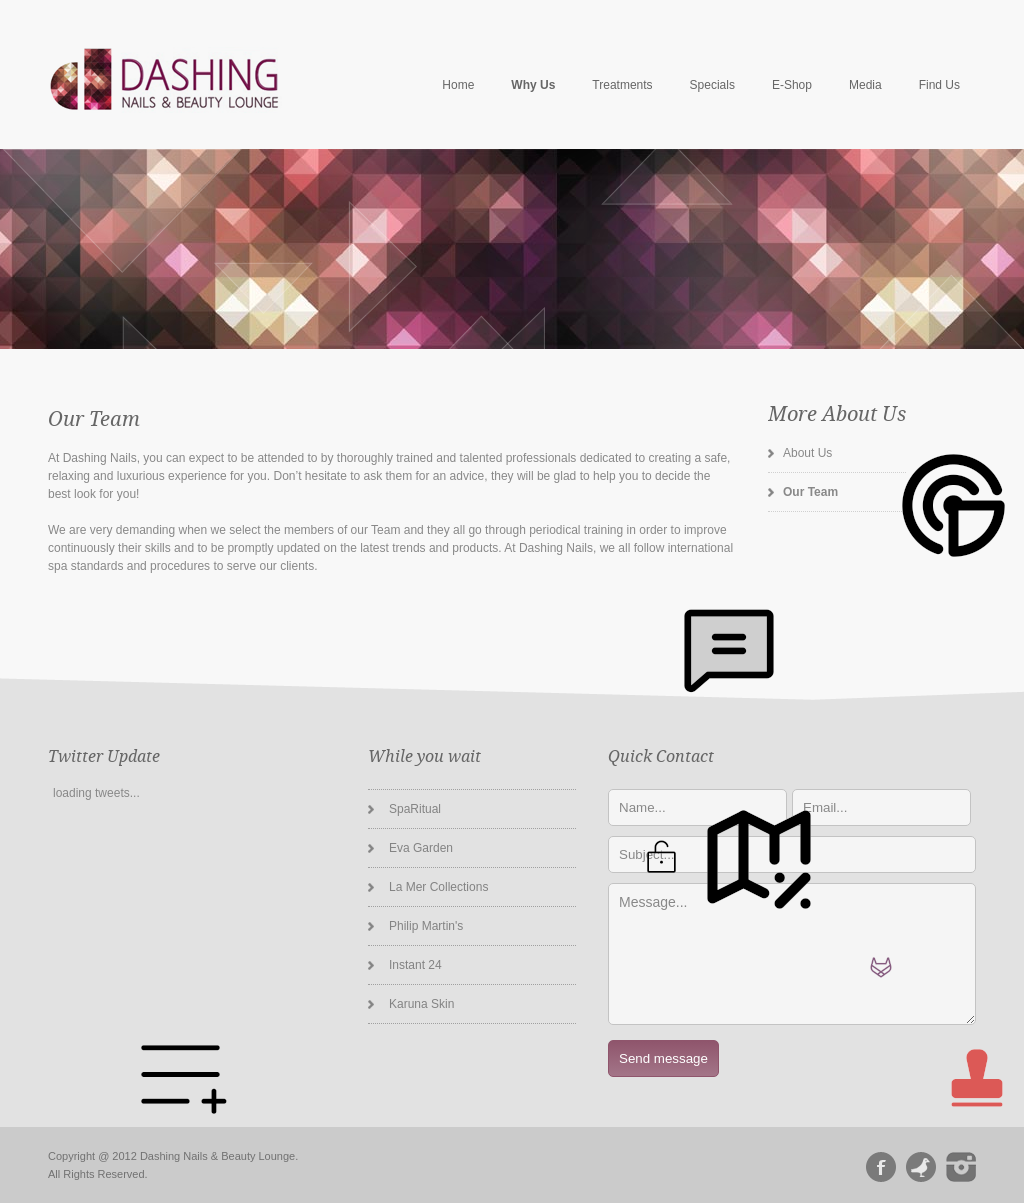  Describe the element at coordinates (729, 644) in the screenshot. I see `open chat or messaging` at that location.